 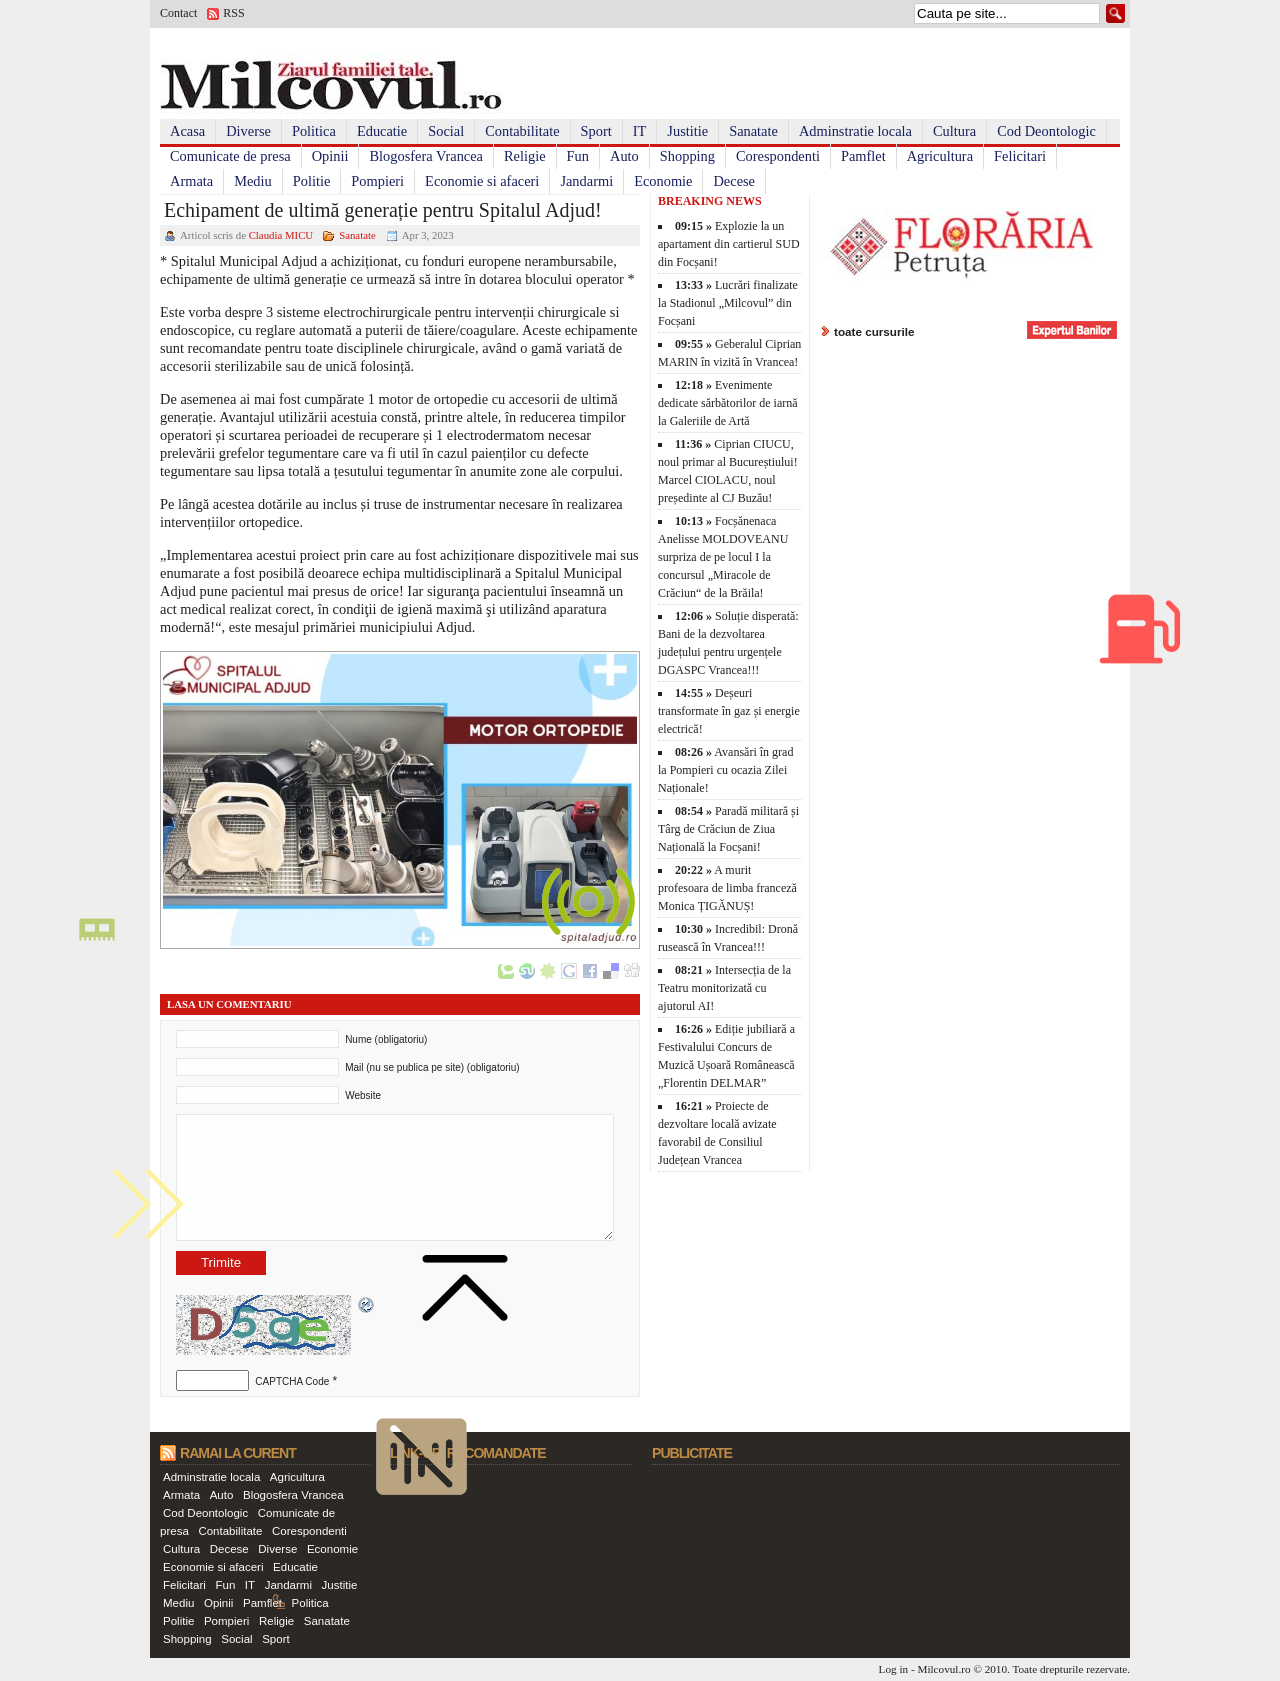 I want to click on collapse content or scroll to top, so click(x=465, y=1286).